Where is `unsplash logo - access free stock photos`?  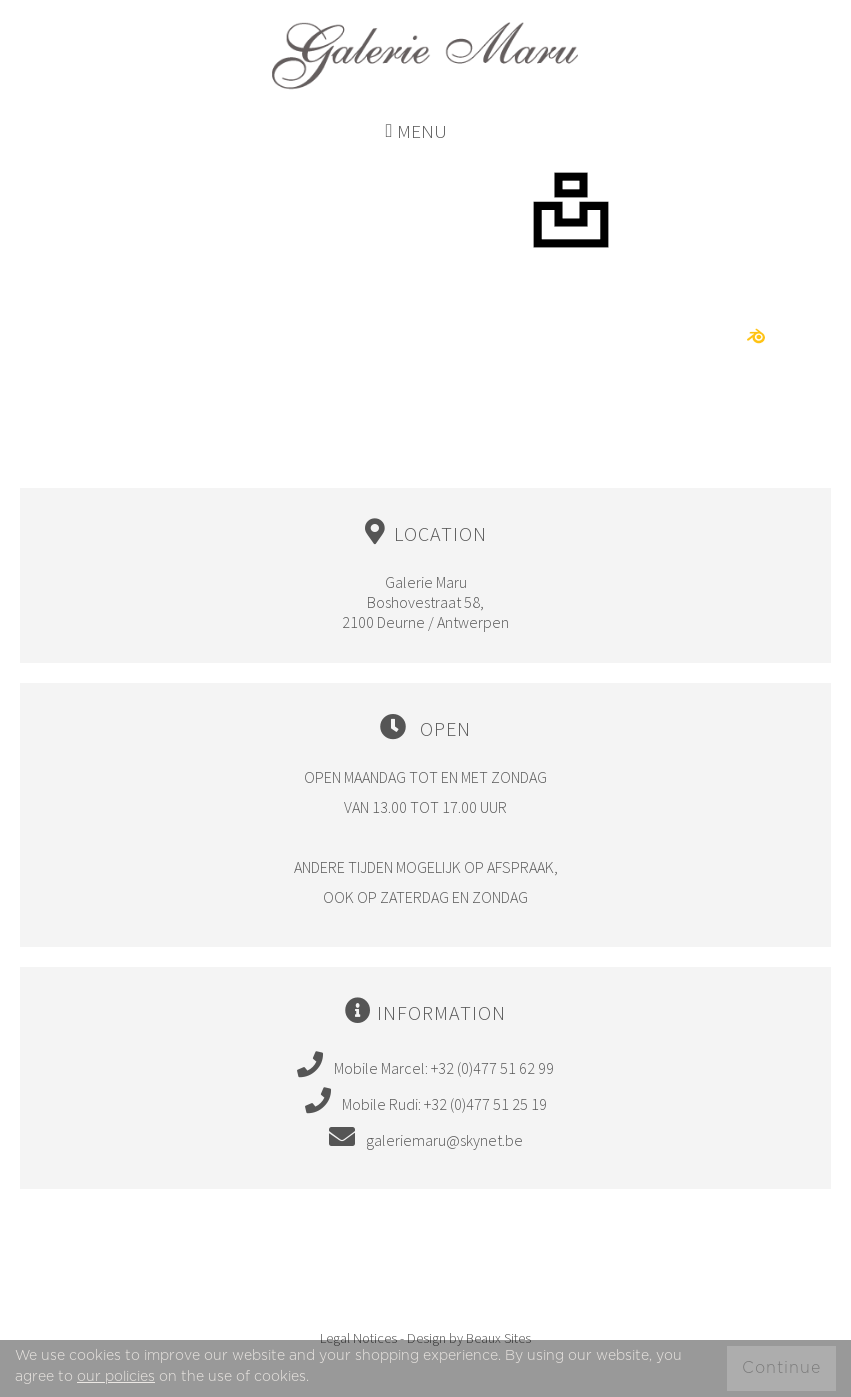
unsplash logo - access free stock photos is located at coordinates (571, 210).